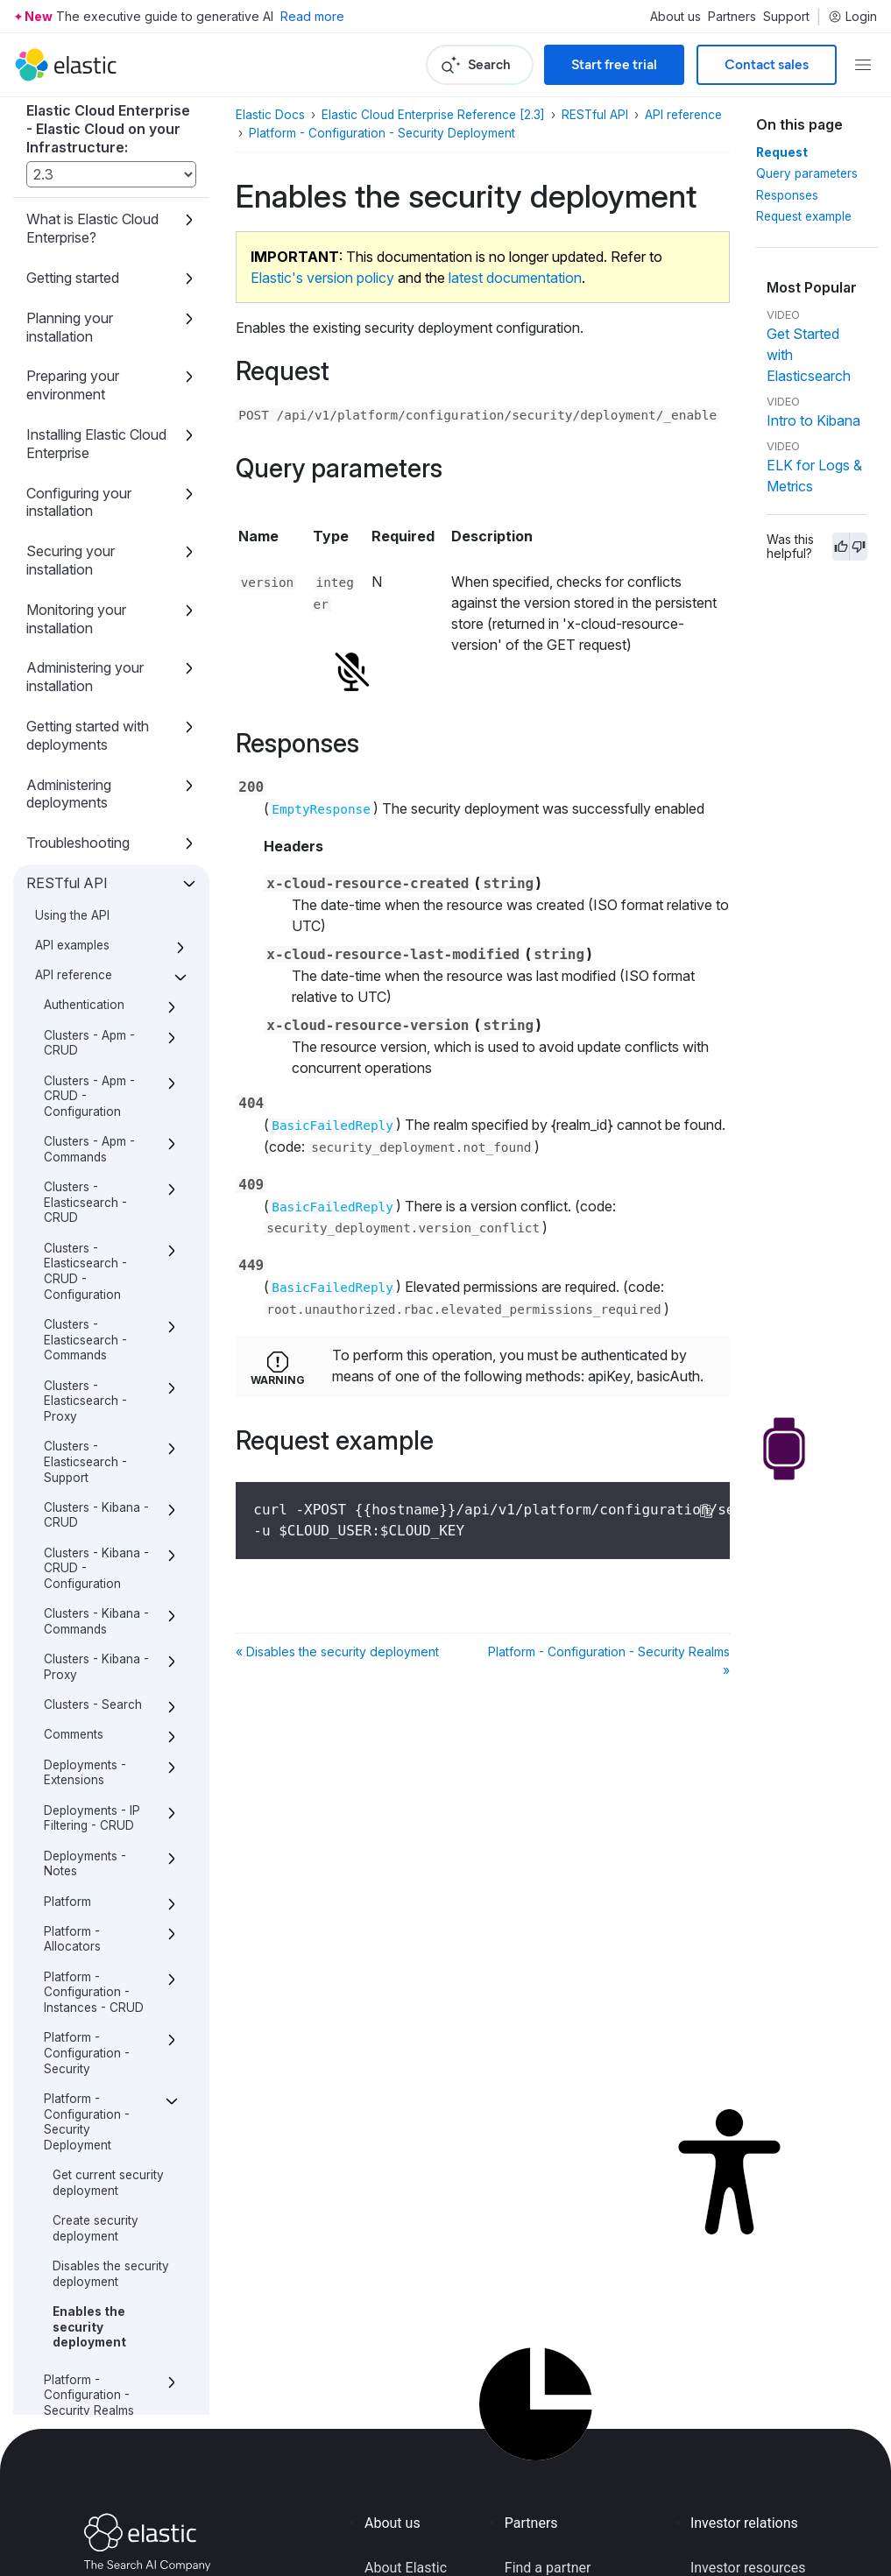  Describe the element at coordinates (729, 2171) in the screenshot. I see `access accessibility settings` at that location.